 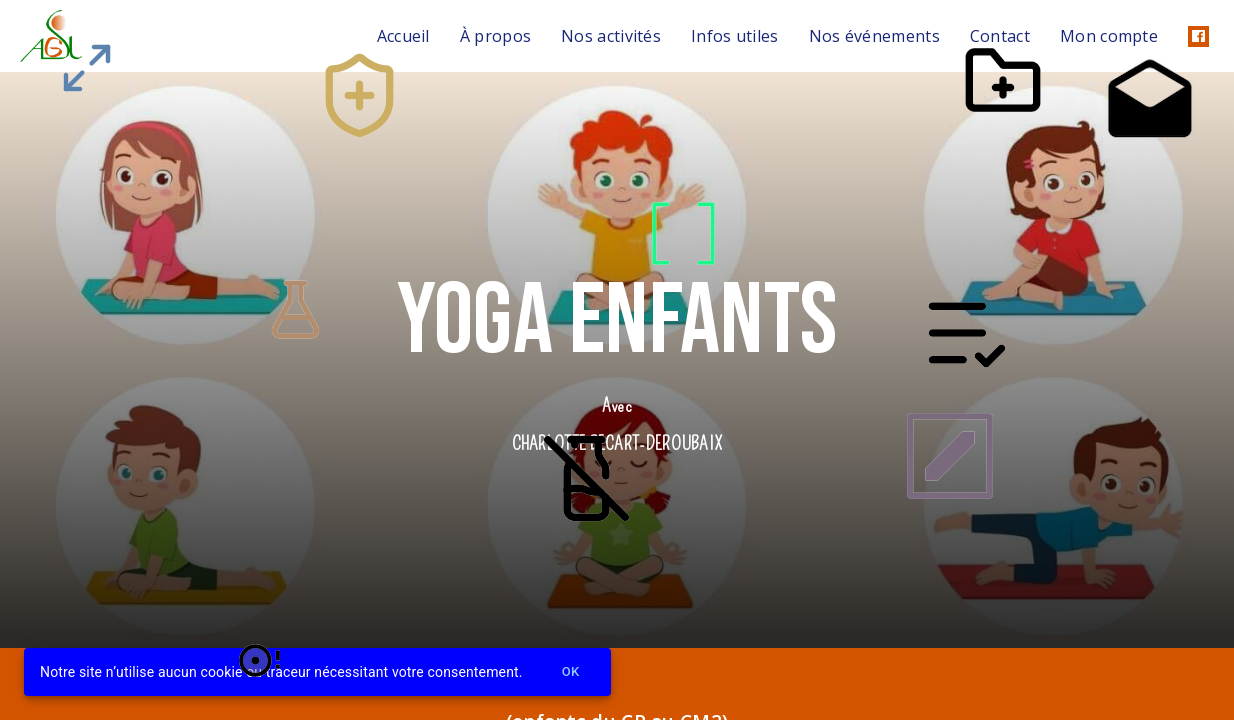 What do you see at coordinates (950, 456) in the screenshot?
I see `indicates a file ignored in diff comparison` at bounding box center [950, 456].